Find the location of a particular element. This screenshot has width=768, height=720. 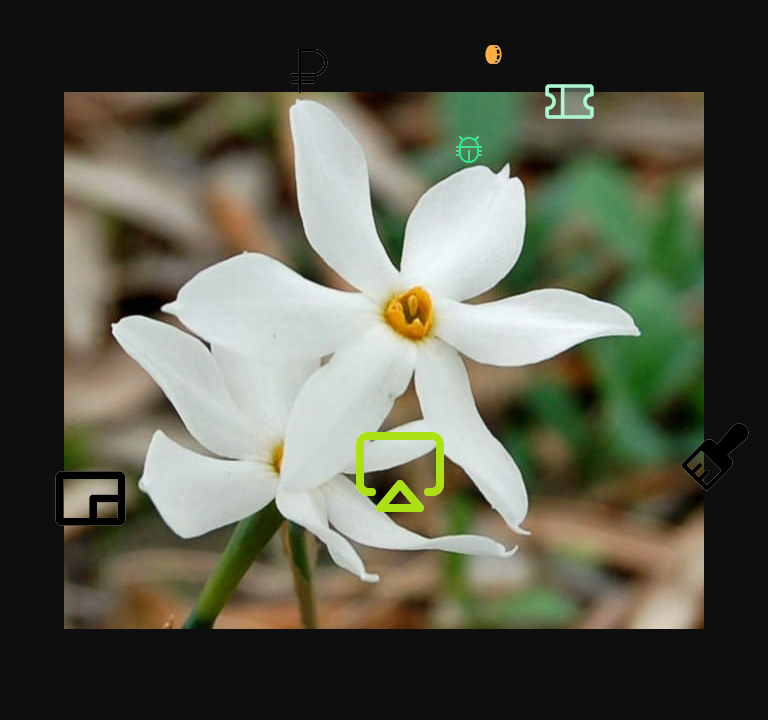

enable picture-in-picture mode is located at coordinates (90, 498).